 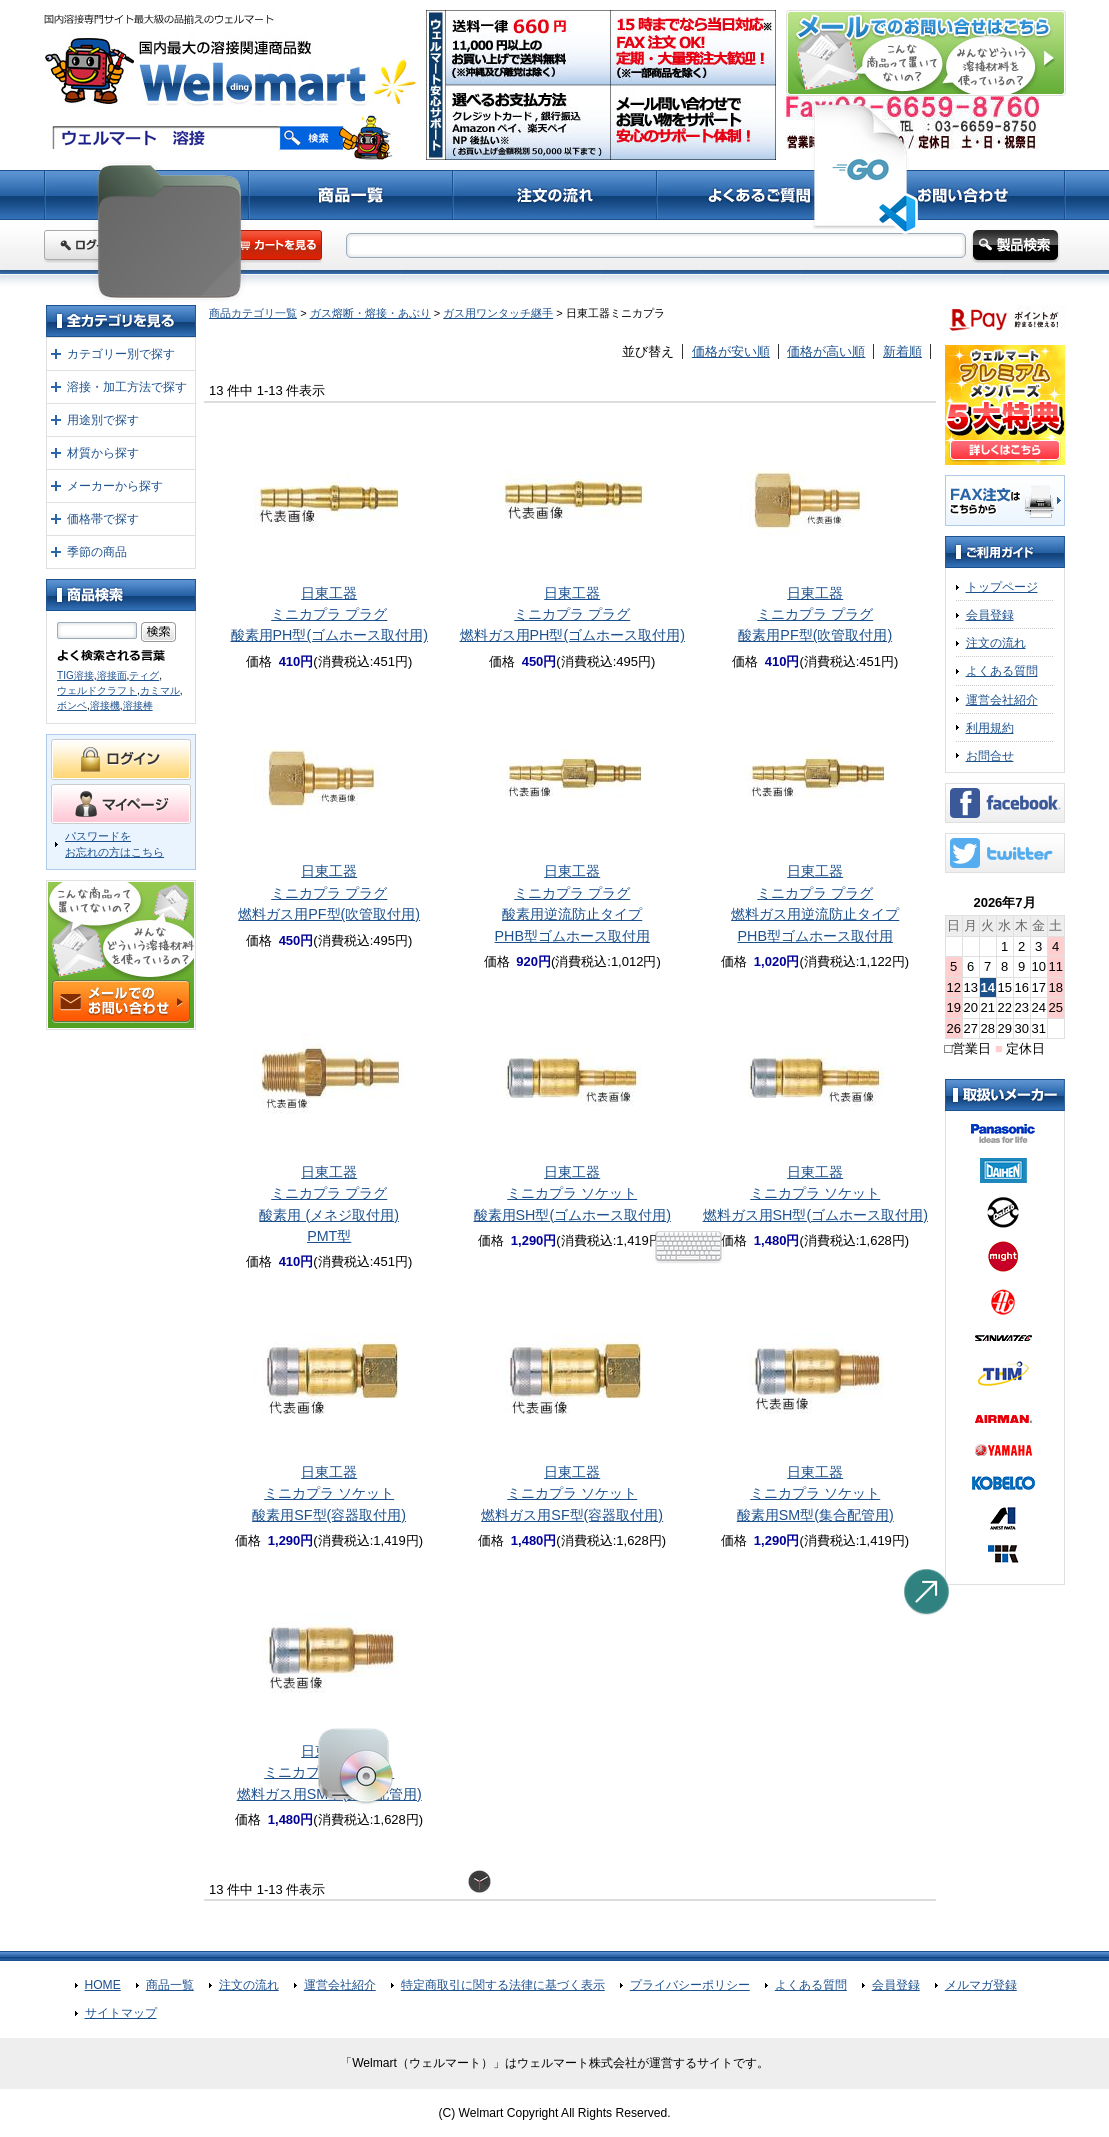 What do you see at coordinates (353, 1763) in the screenshot?
I see `open the DVD player application` at bounding box center [353, 1763].